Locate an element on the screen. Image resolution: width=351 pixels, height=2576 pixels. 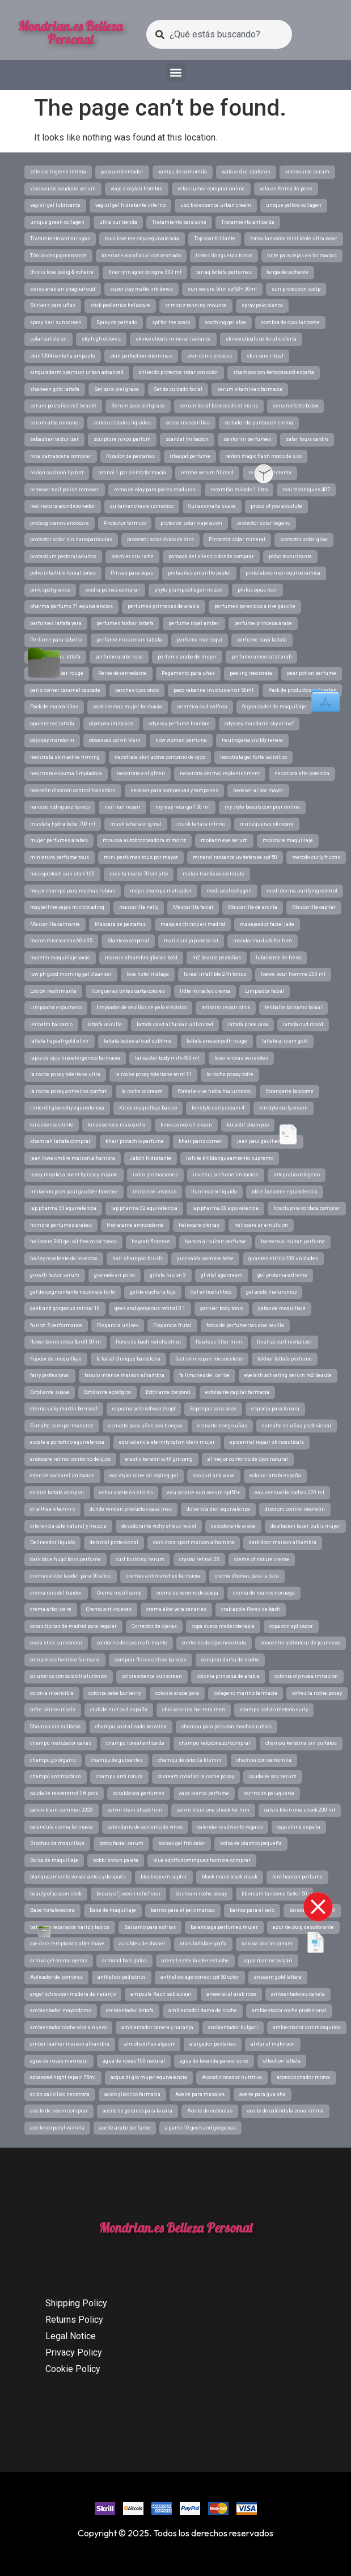
access time and date settings is located at coordinates (264, 474).